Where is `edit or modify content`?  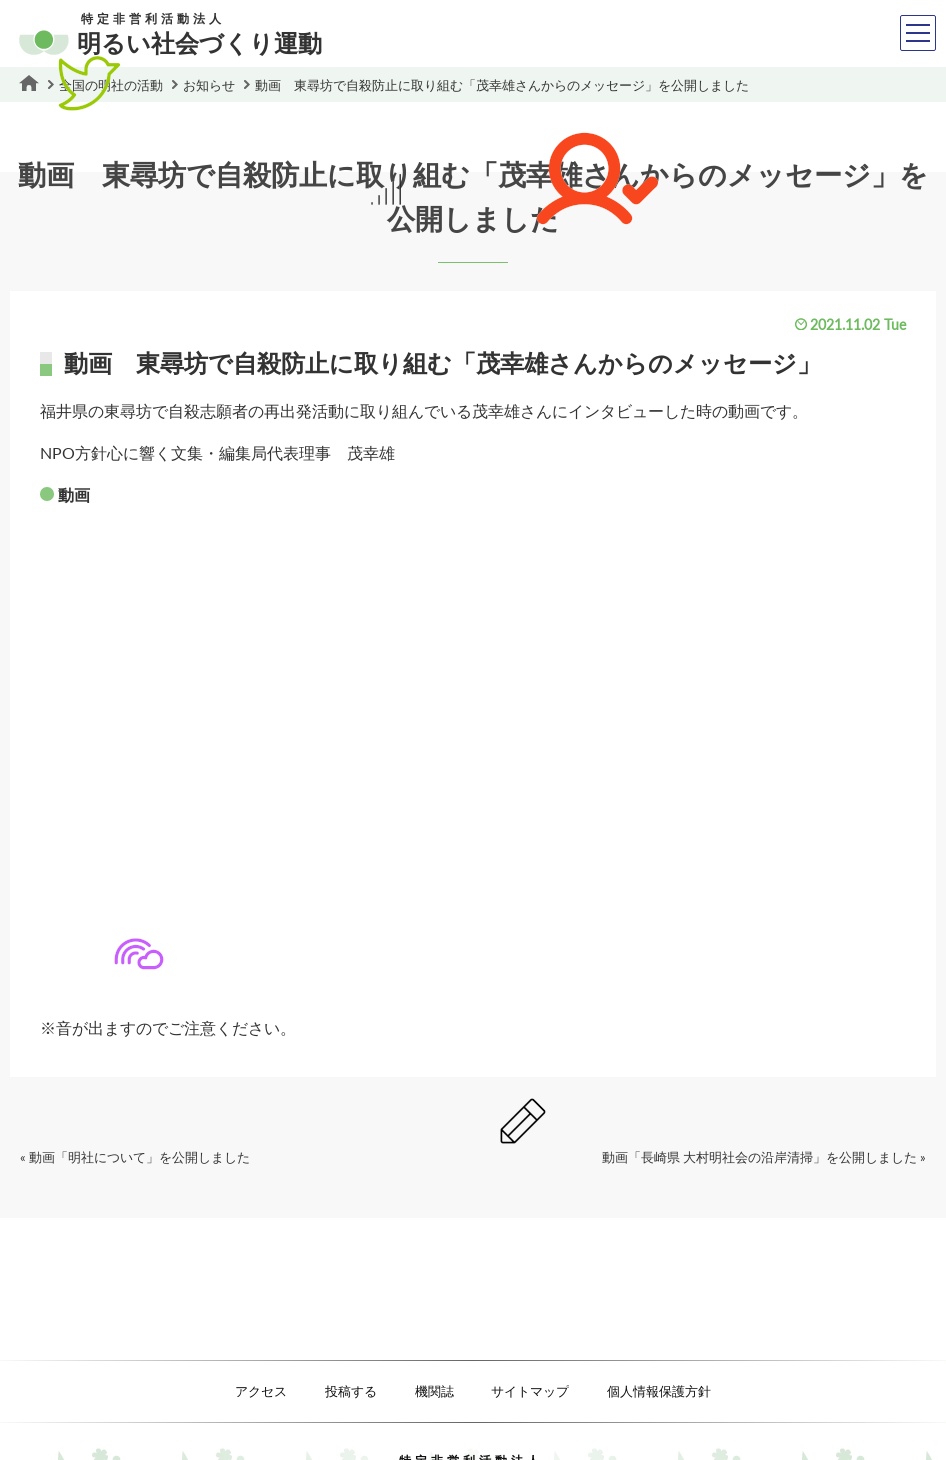 edit or modify content is located at coordinates (522, 1122).